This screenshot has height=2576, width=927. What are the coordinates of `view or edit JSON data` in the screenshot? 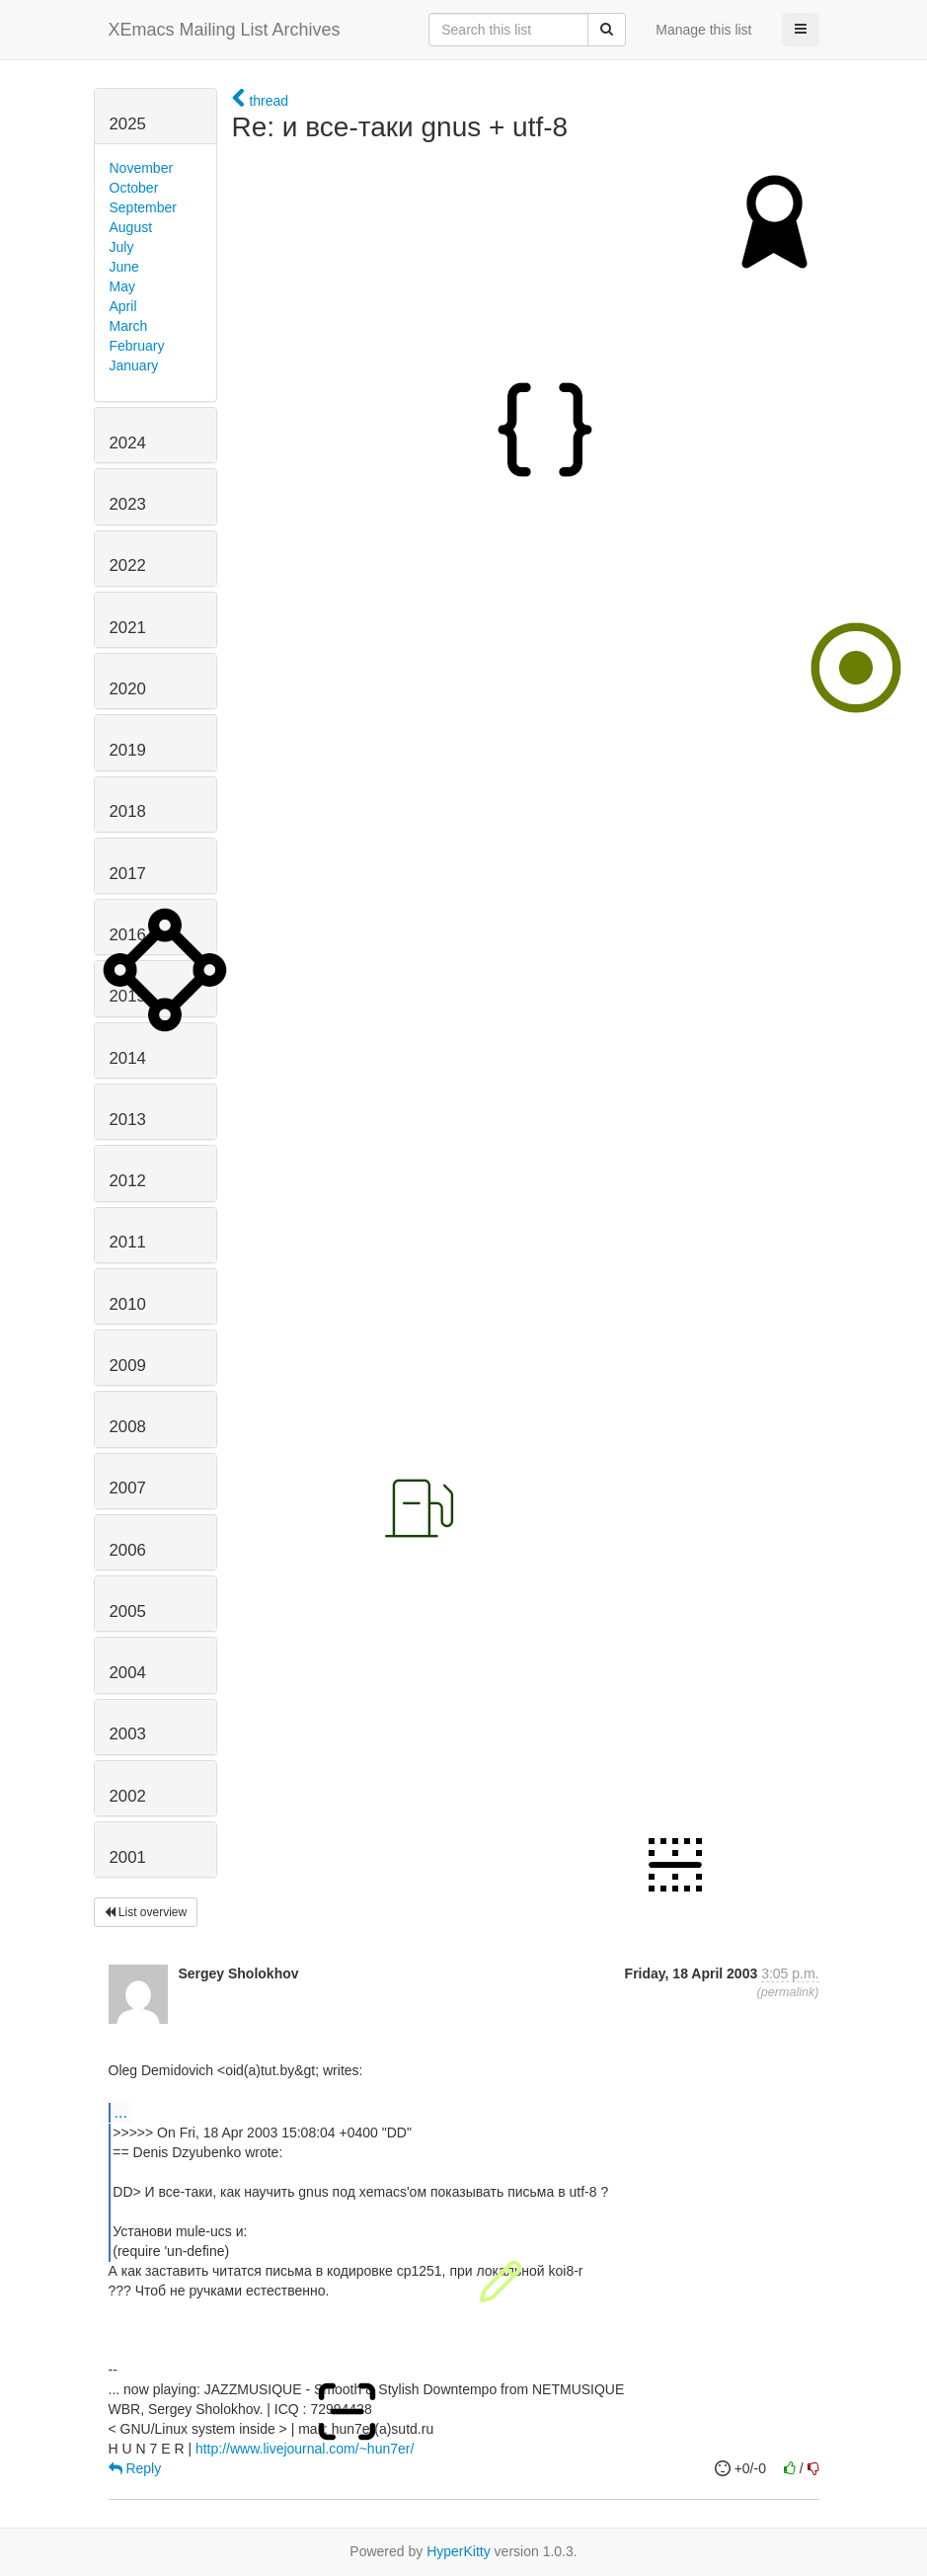 It's located at (545, 430).